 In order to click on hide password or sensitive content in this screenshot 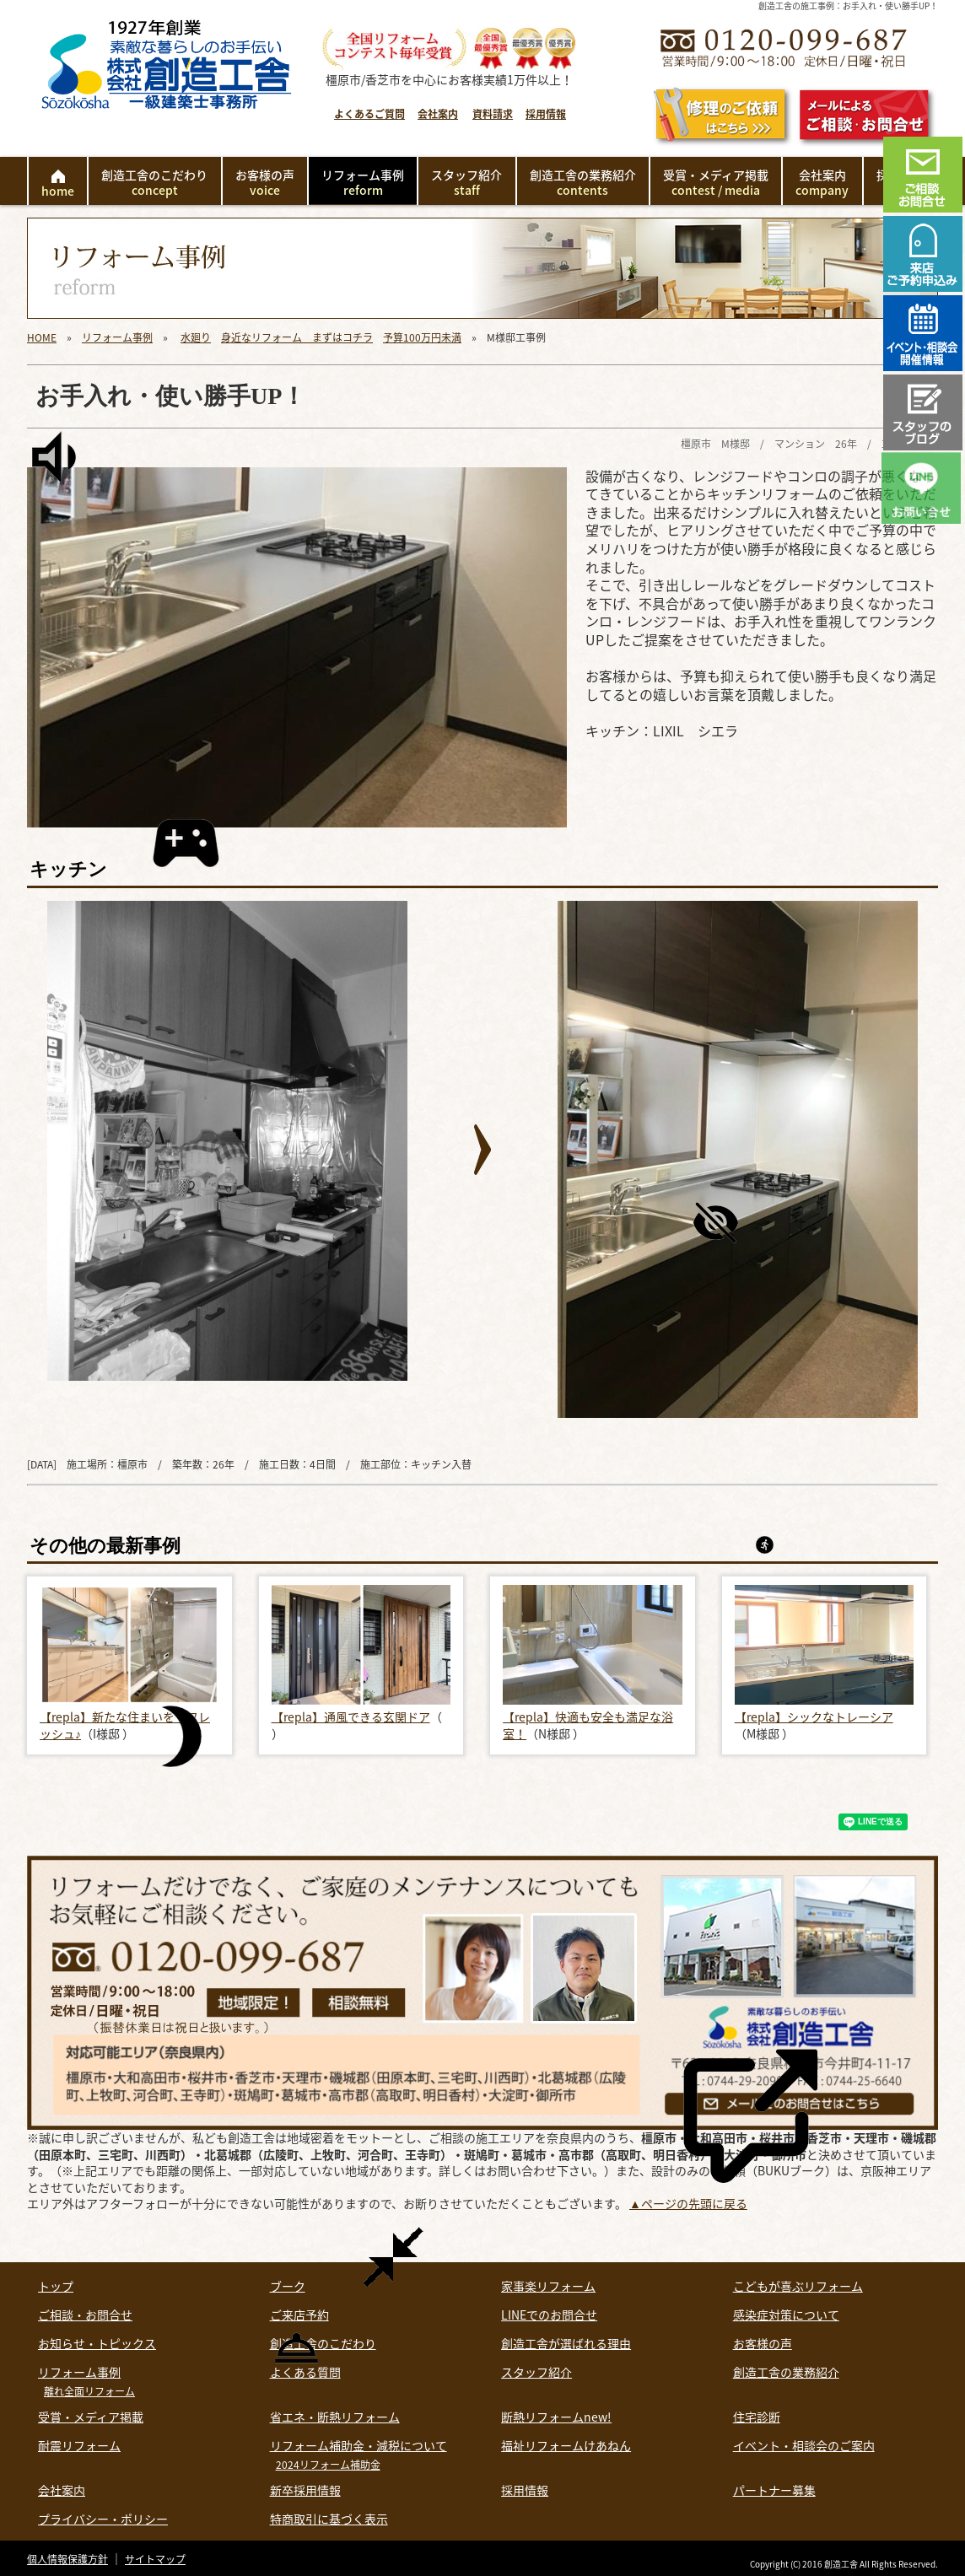, I will do `click(715, 1222)`.